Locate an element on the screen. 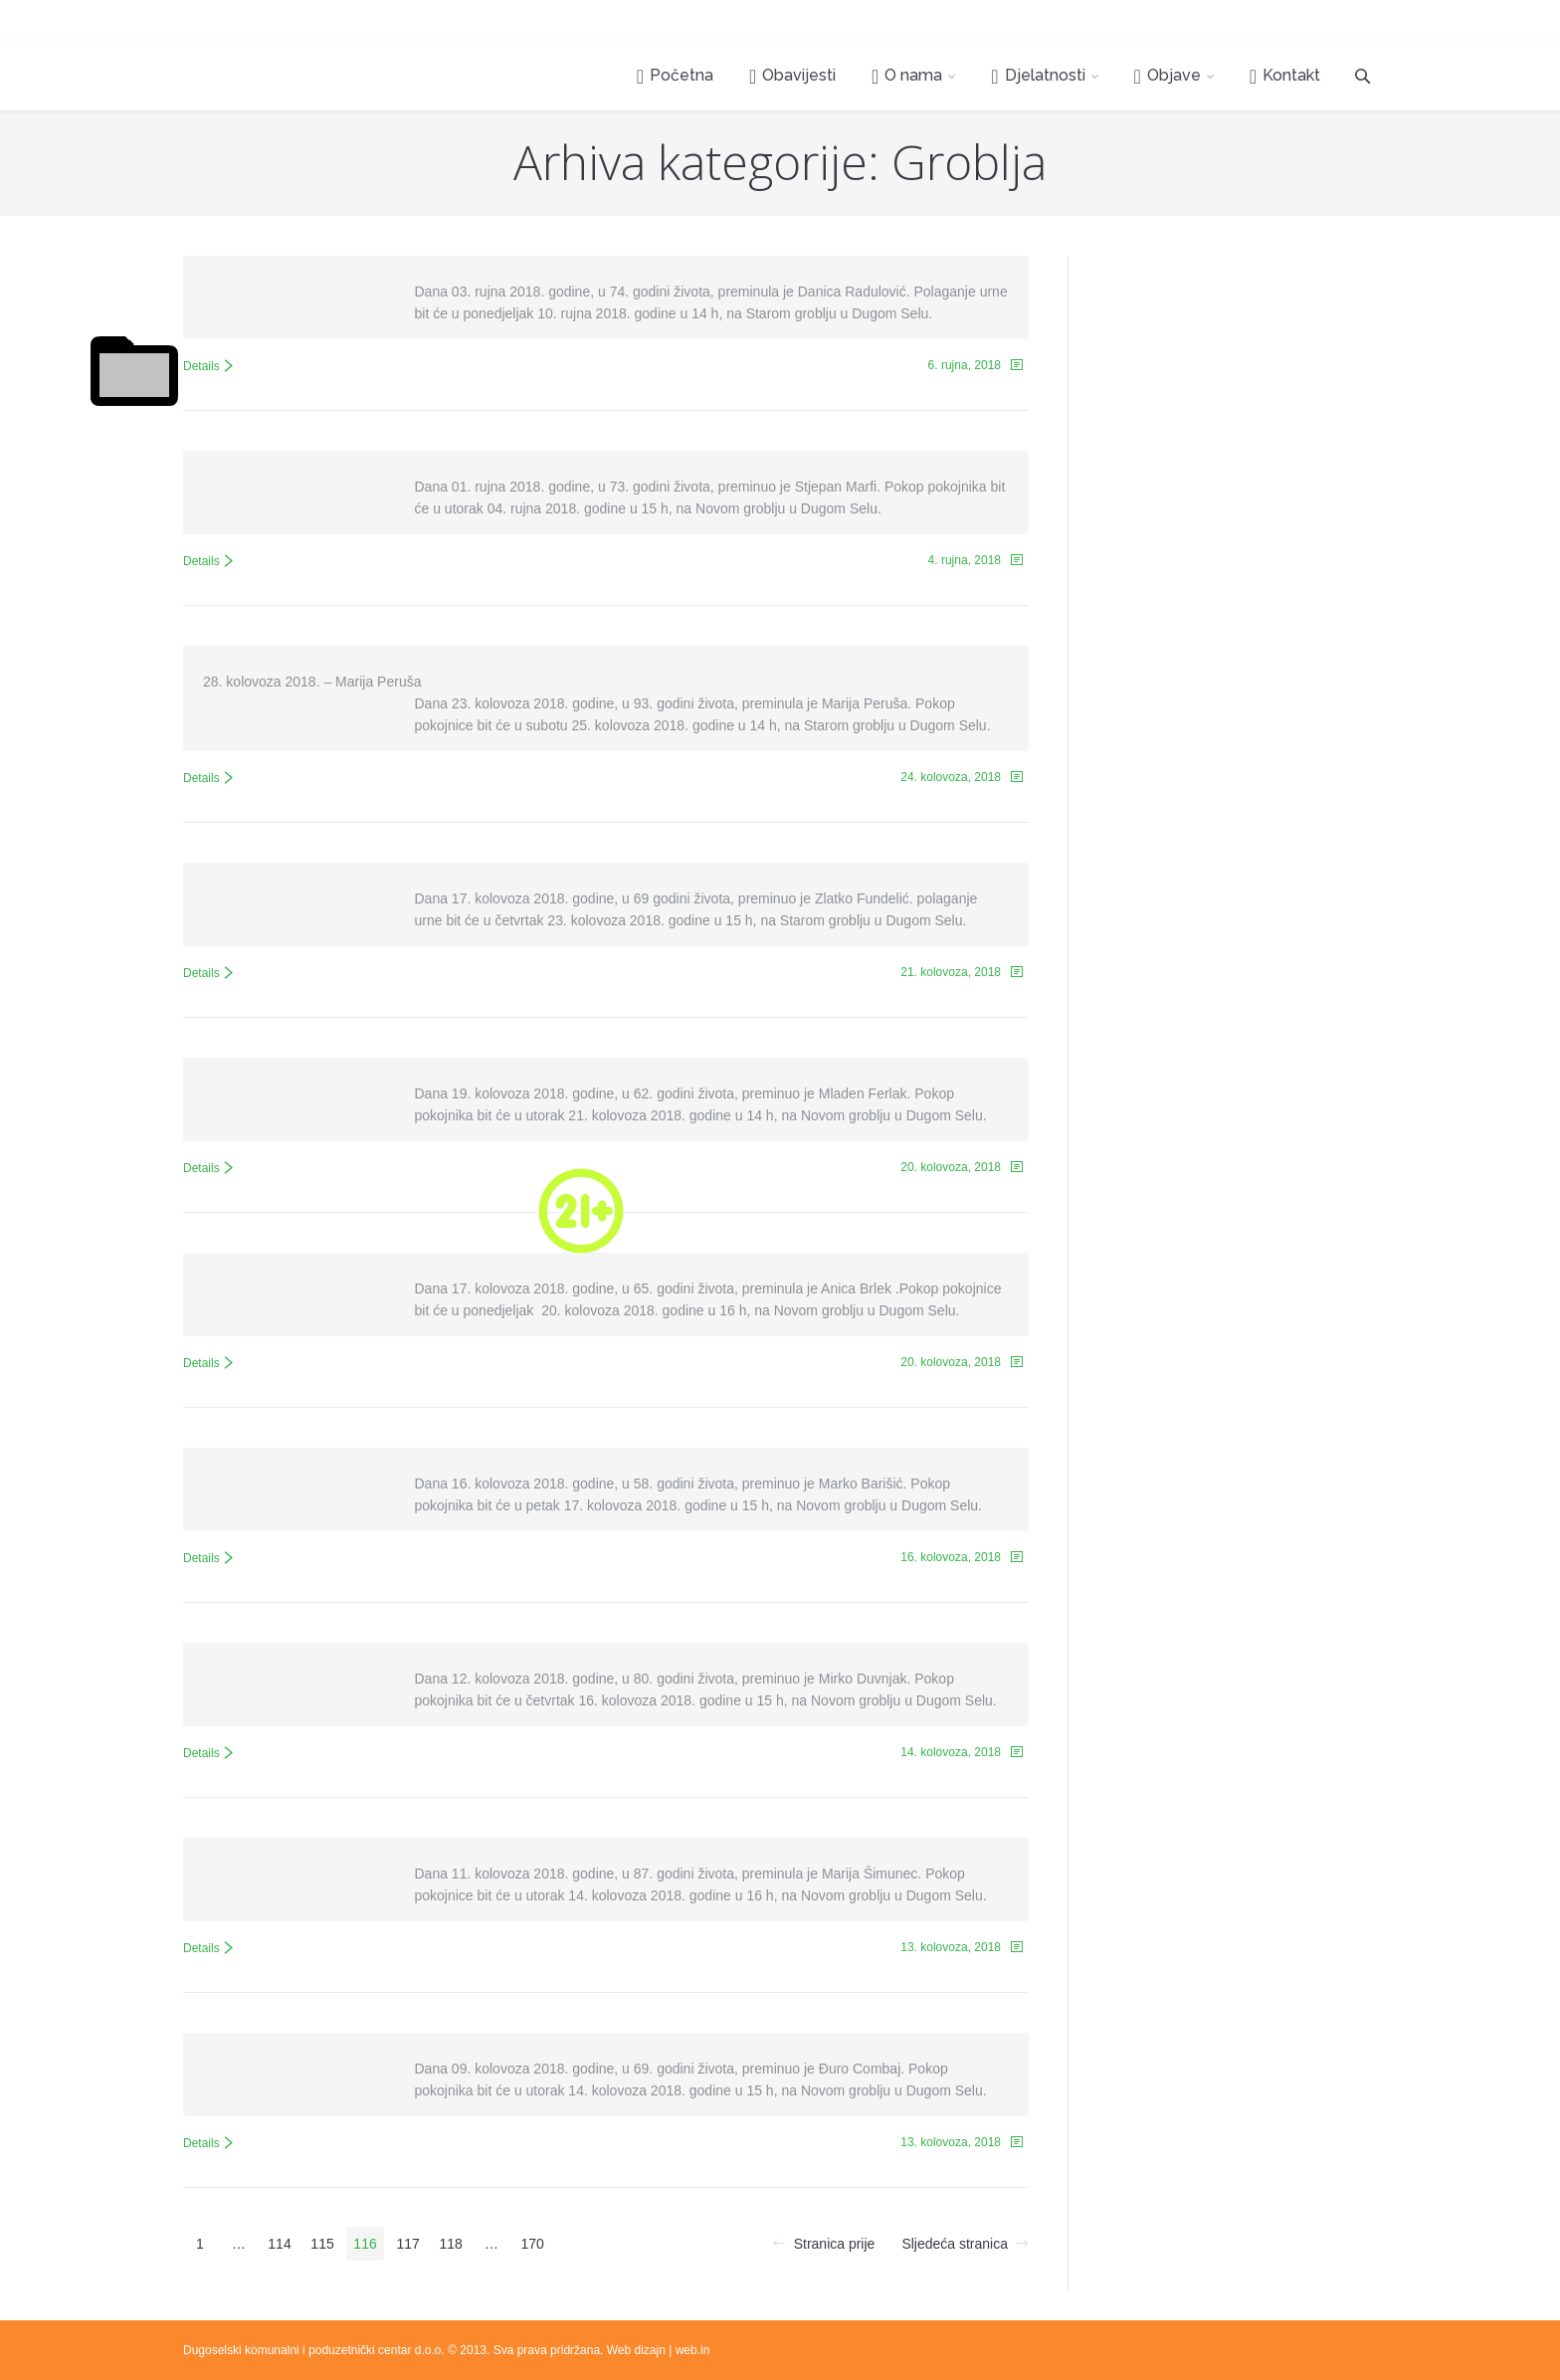 The width and height of the screenshot is (1560, 2380). open folder to view contents is located at coordinates (134, 371).